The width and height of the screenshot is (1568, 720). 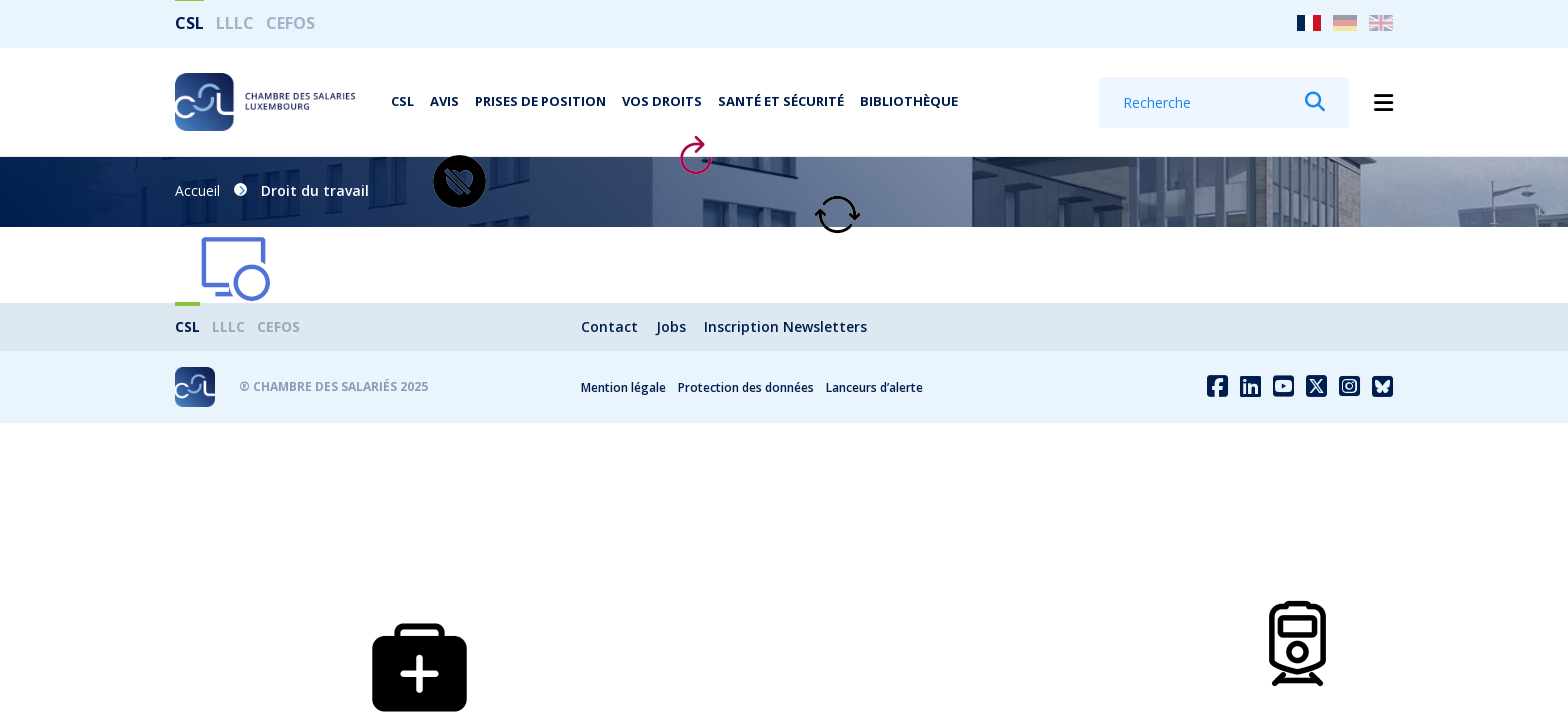 What do you see at coordinates (1297, 643) in the screenshot?
I see `view train schedules or routes` at bounding box center [1297, 643].